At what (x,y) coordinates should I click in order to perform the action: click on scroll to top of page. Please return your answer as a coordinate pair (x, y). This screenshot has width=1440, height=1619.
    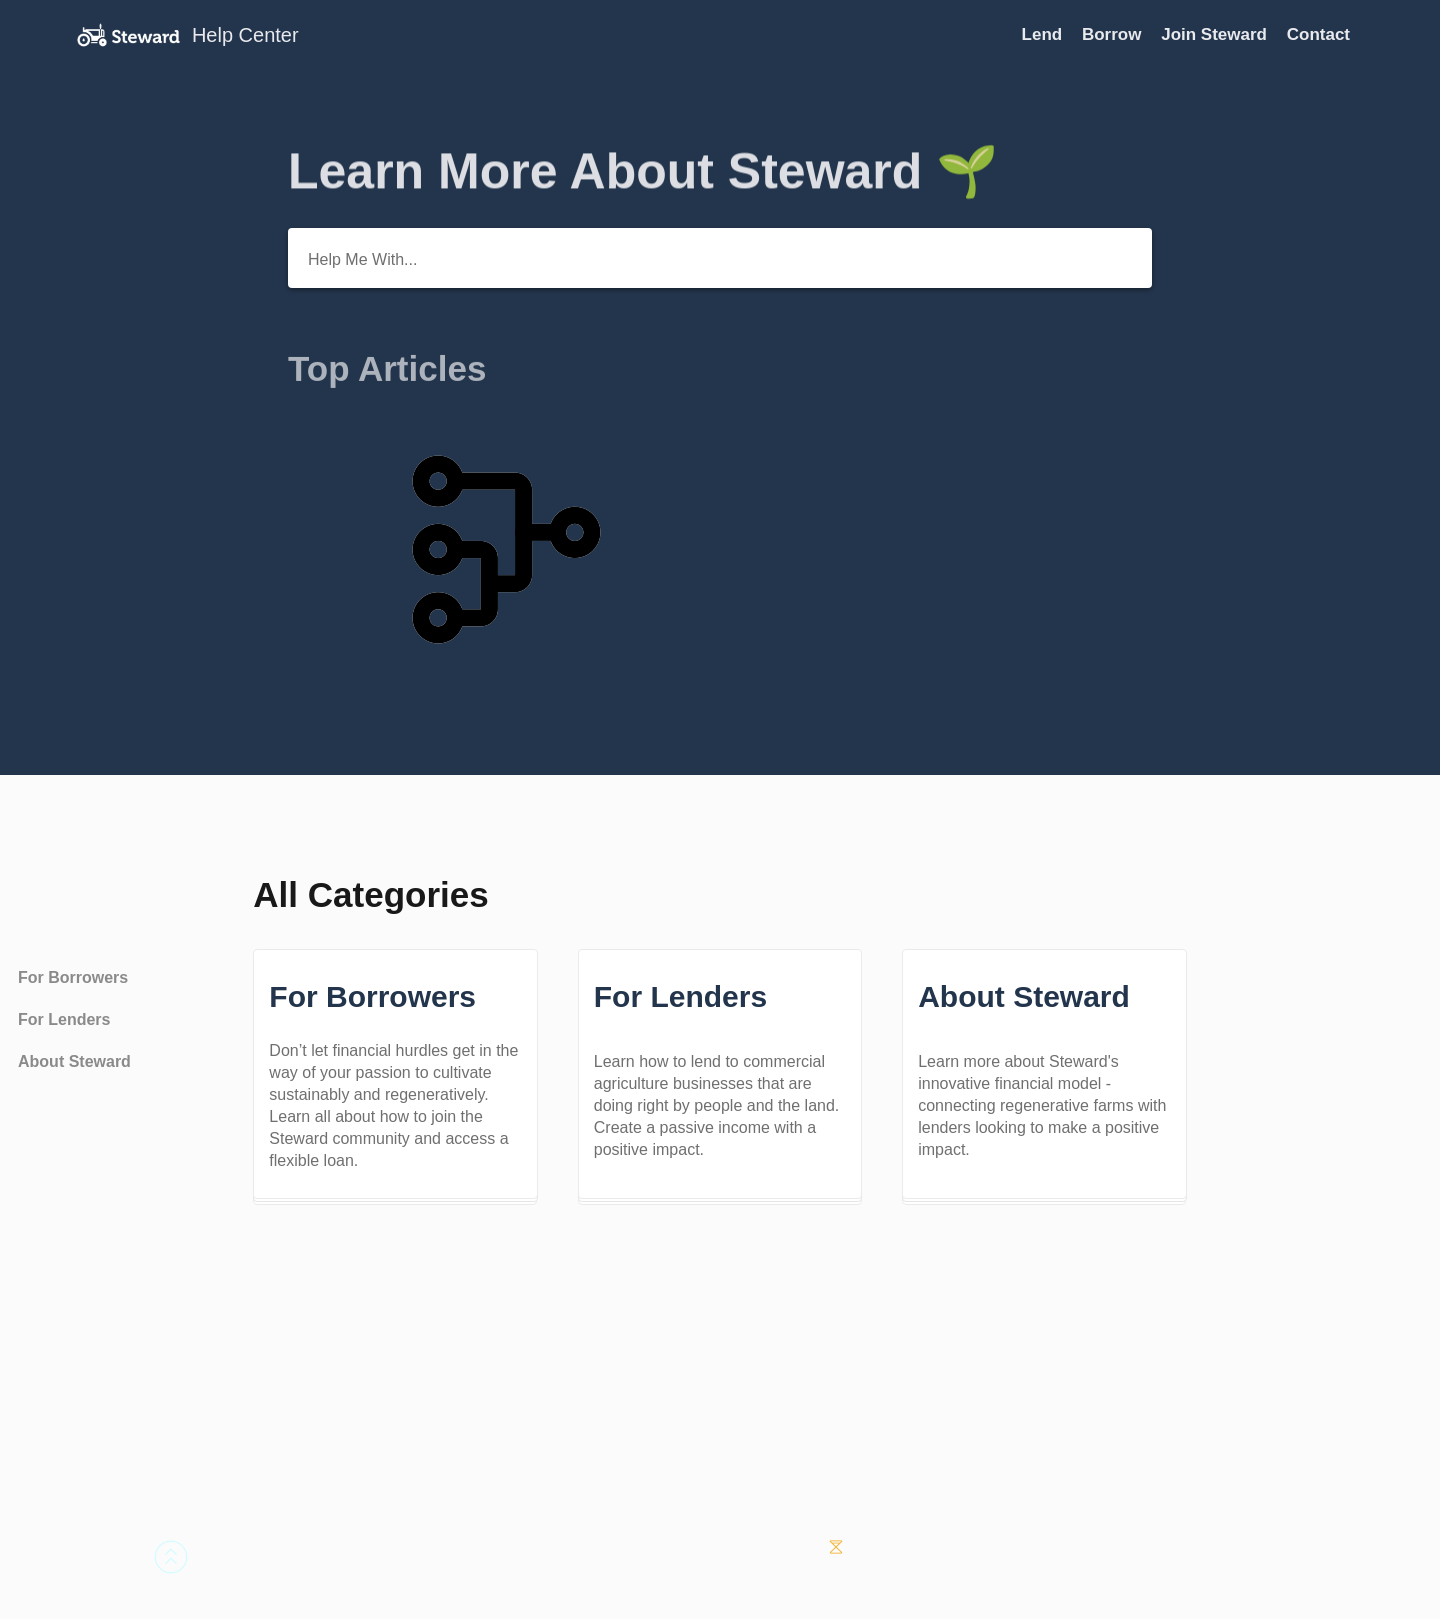
    Looking at the image, I should click on (171, 1557).